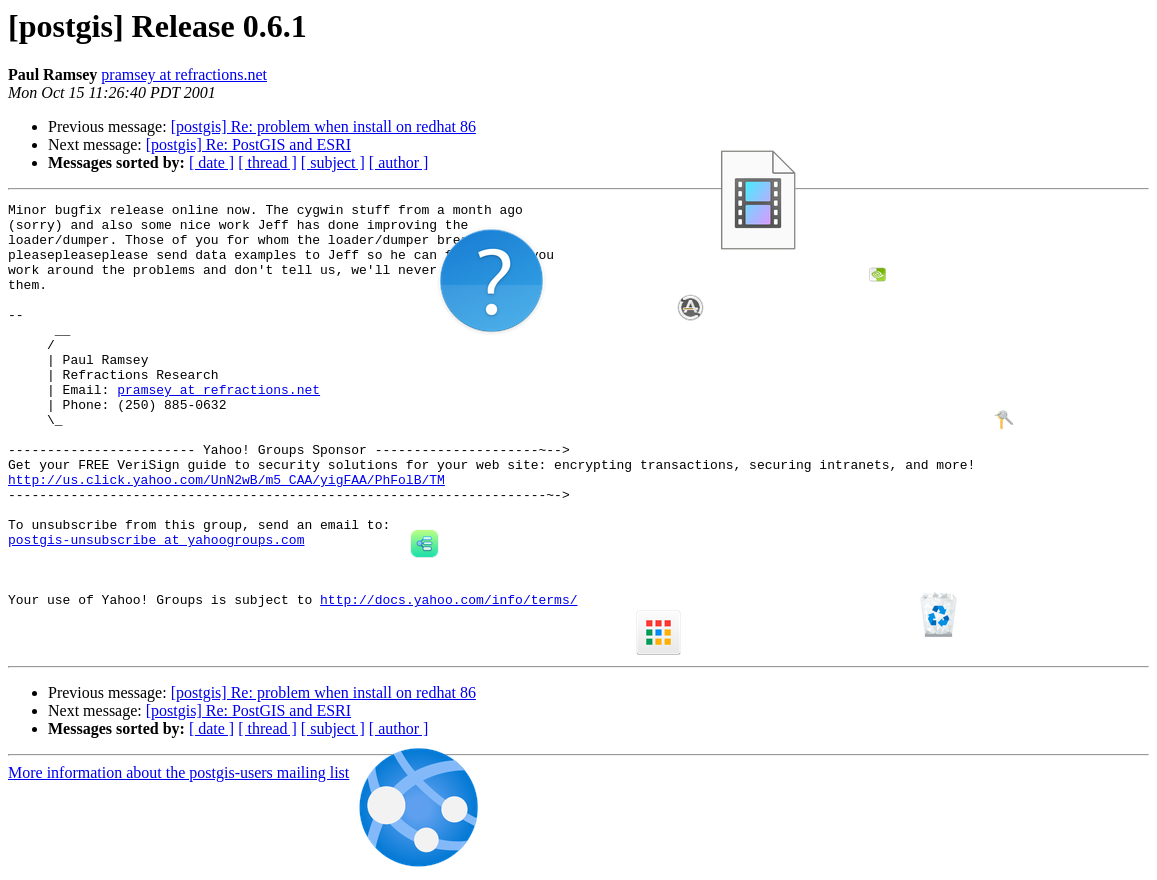 The image size is (1157, 880). What do you see at coordinates (658, 632) in the screenshot?
I see `open color palette or theme settings` at bounding box center [658, 632].